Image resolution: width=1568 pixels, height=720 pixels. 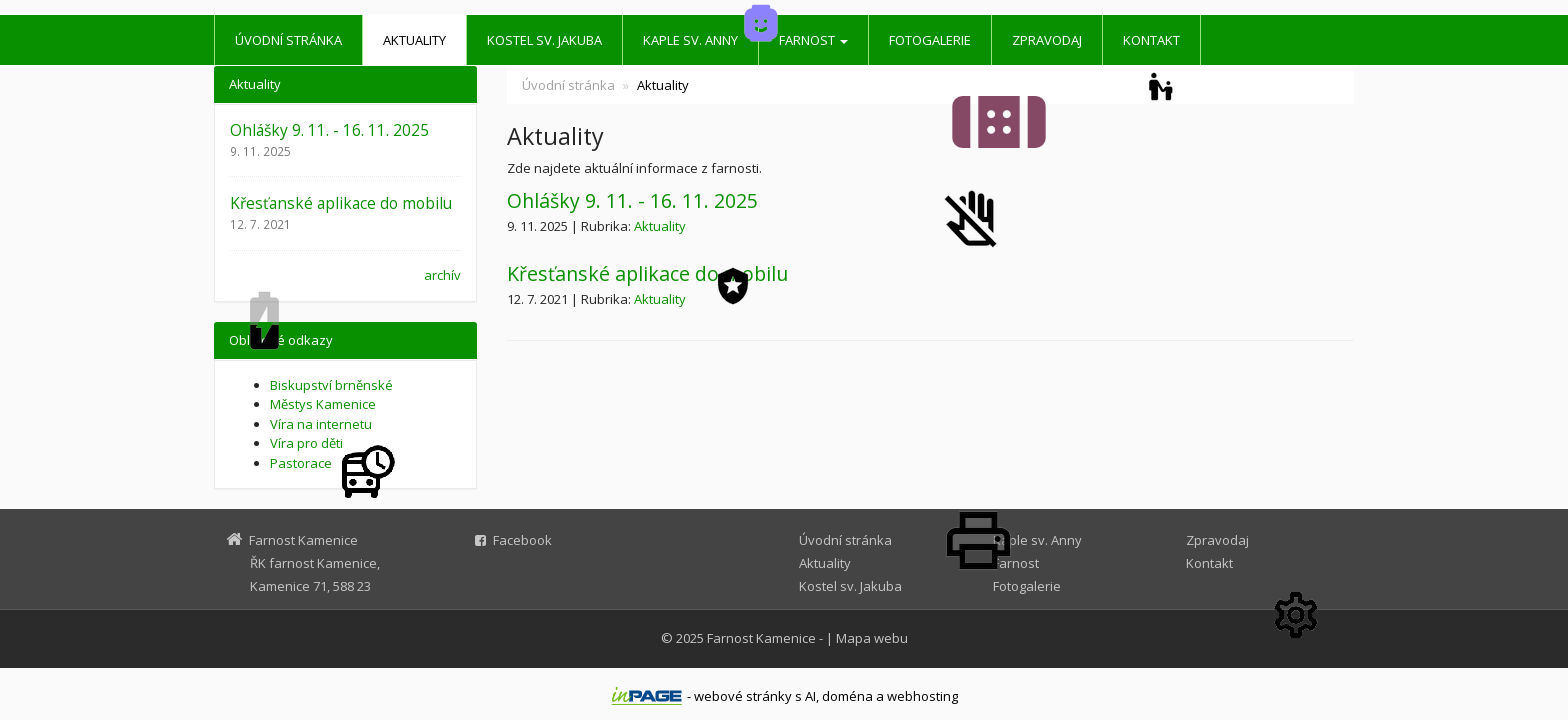 What do you see at coordinates (1161, 86) in the screenshot?
I see `indicates child supervision required` at bounding box center [1161, 86].